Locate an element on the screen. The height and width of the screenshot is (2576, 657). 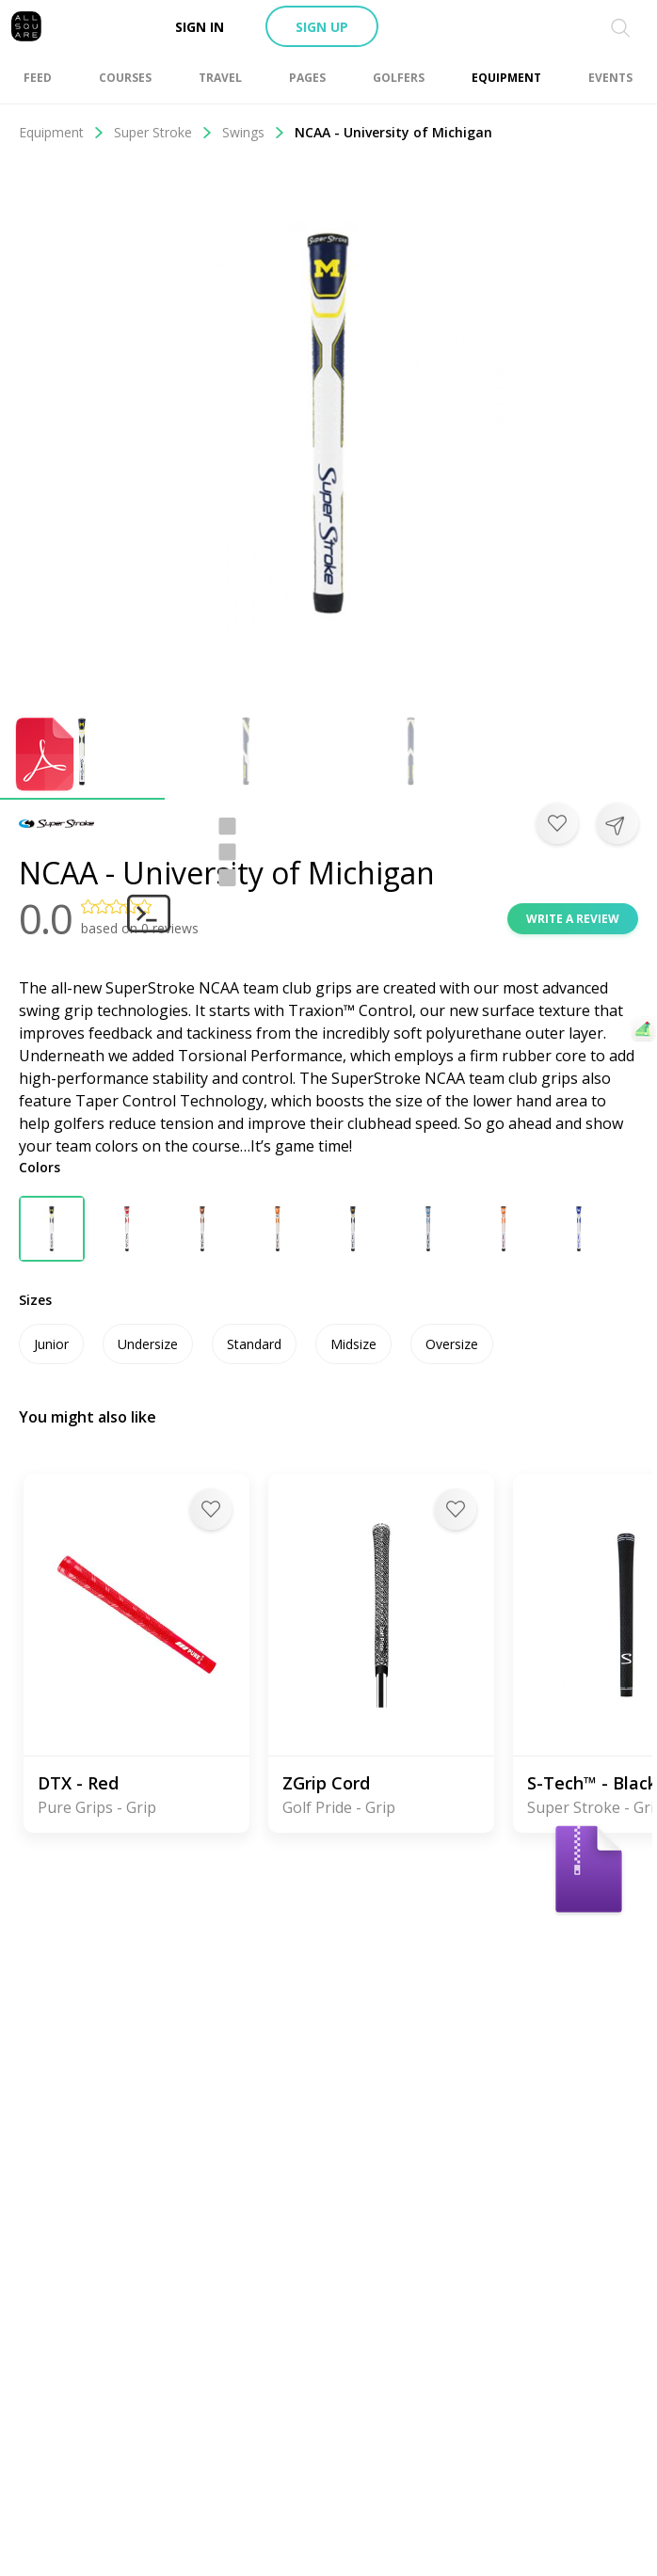
view more options is located at coordinates (227, 851).